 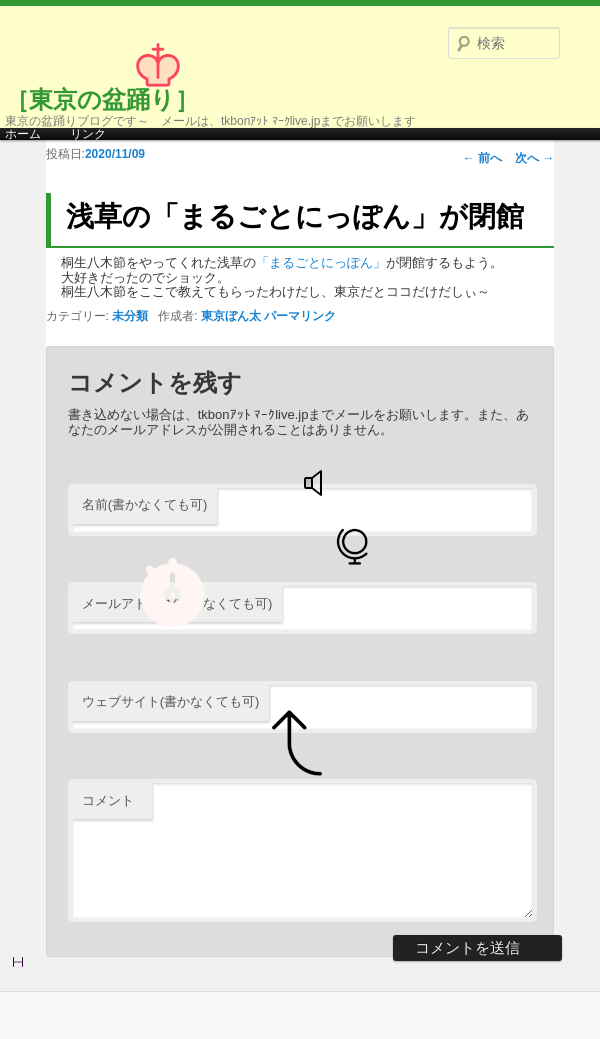 I want to click on access global or worldwide settings, so click(x=353, y=545).